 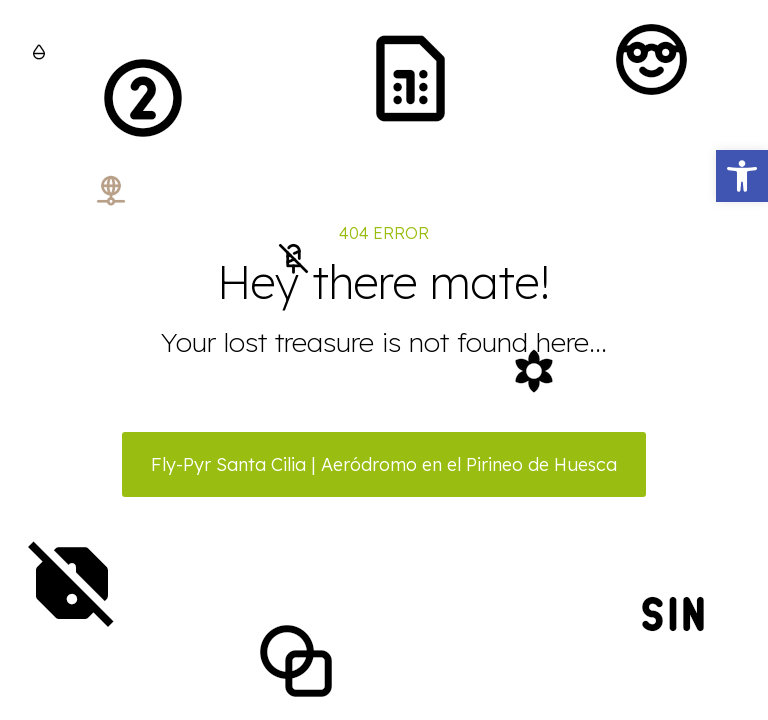 What do you see at coordinates (296, 661) in the screenshot?
I see `toggle between circular and square shape options` at bounding box center [296, 661].